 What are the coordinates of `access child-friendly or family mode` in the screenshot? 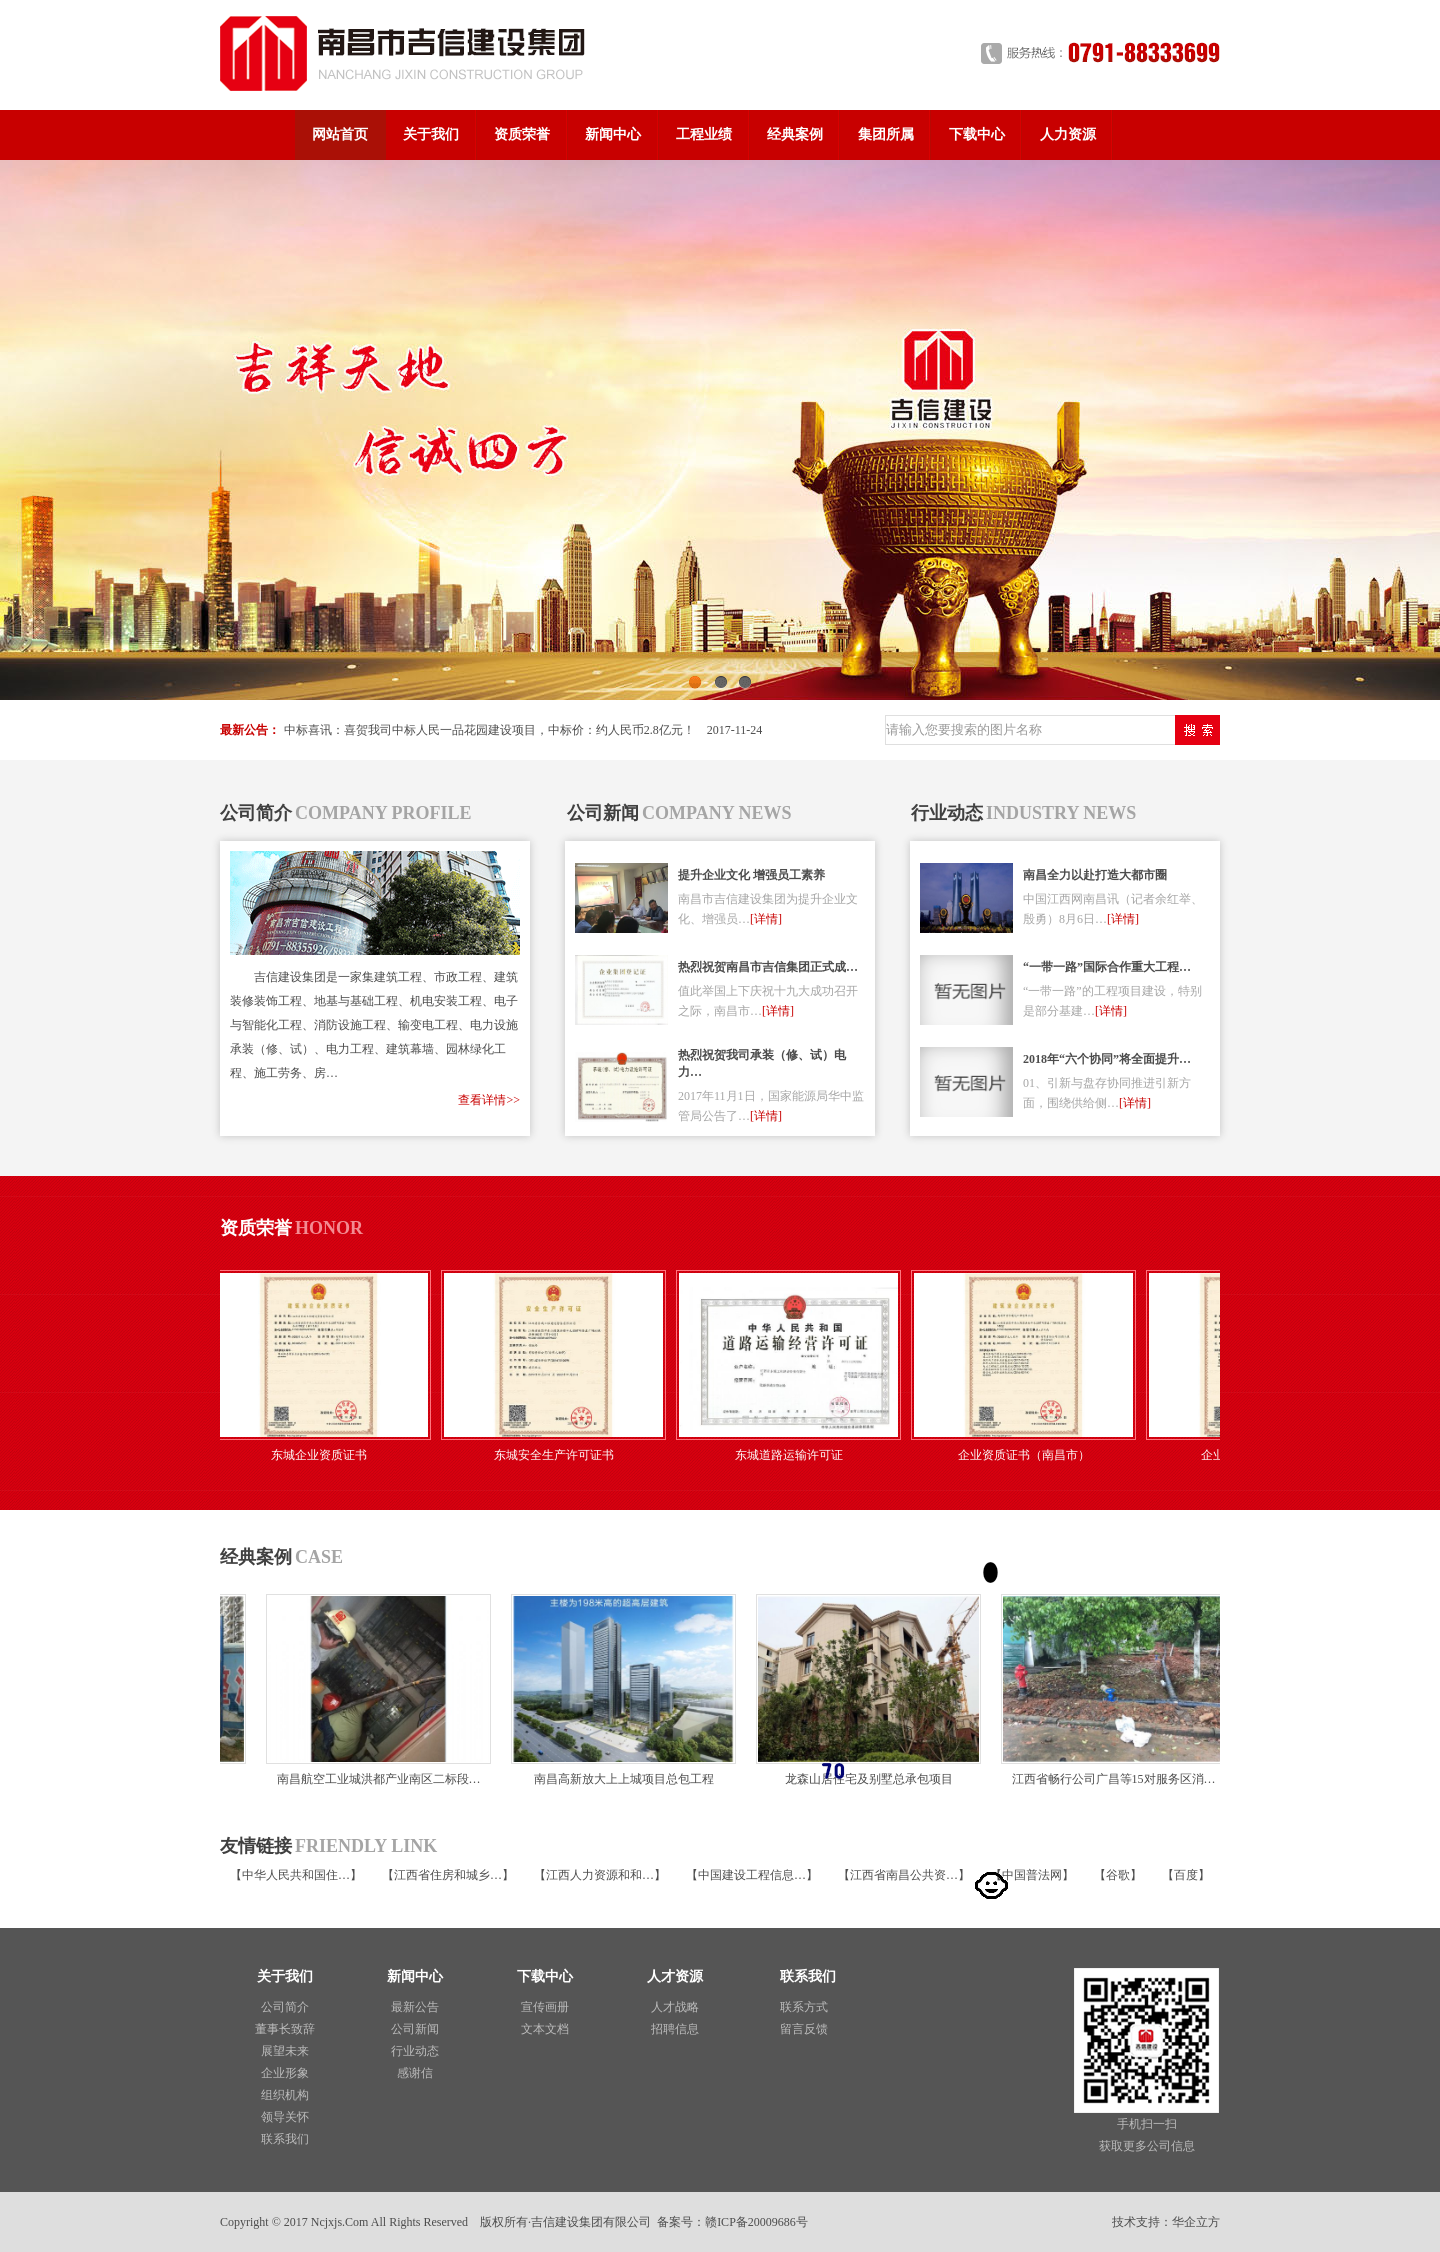 It's located at (991, 1885).